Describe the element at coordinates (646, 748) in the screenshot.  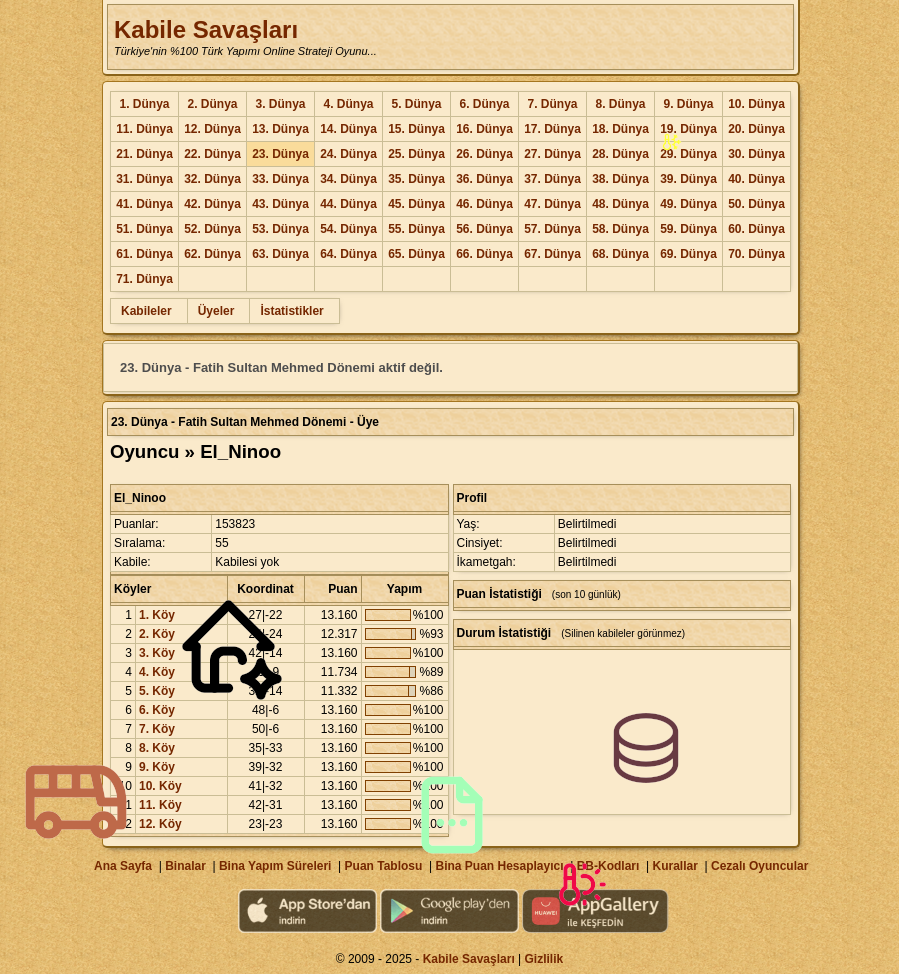
I see `access database or data storage` at that location.